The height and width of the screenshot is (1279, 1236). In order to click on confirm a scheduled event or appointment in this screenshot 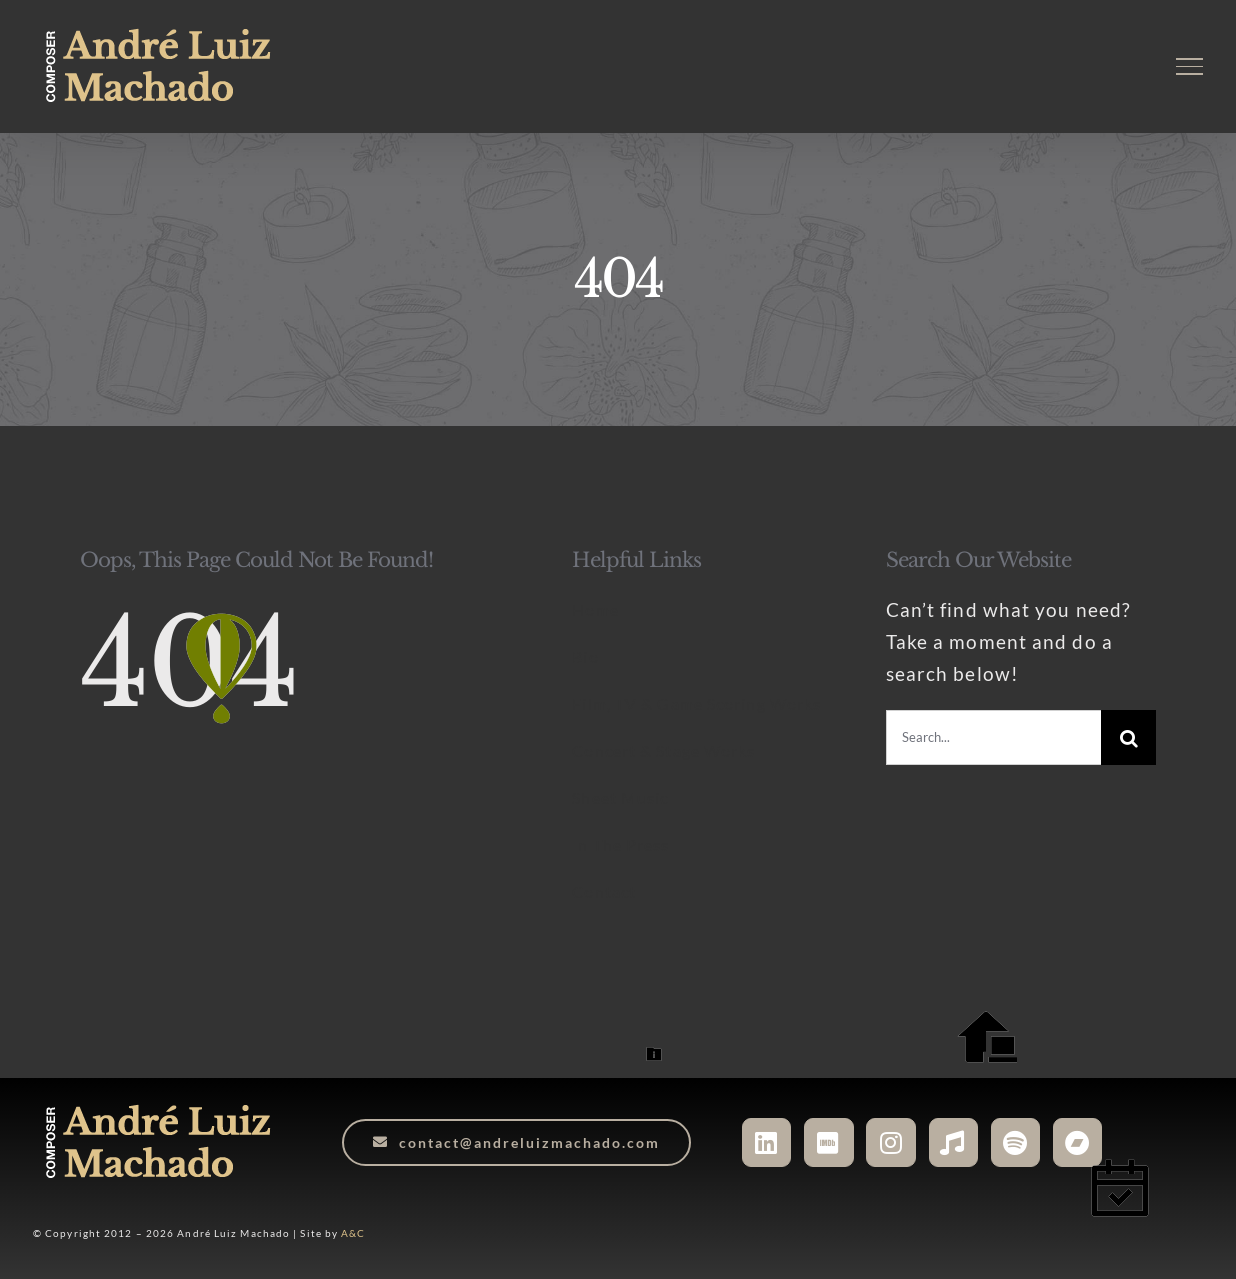, I will do `click(1120, 1191)`.